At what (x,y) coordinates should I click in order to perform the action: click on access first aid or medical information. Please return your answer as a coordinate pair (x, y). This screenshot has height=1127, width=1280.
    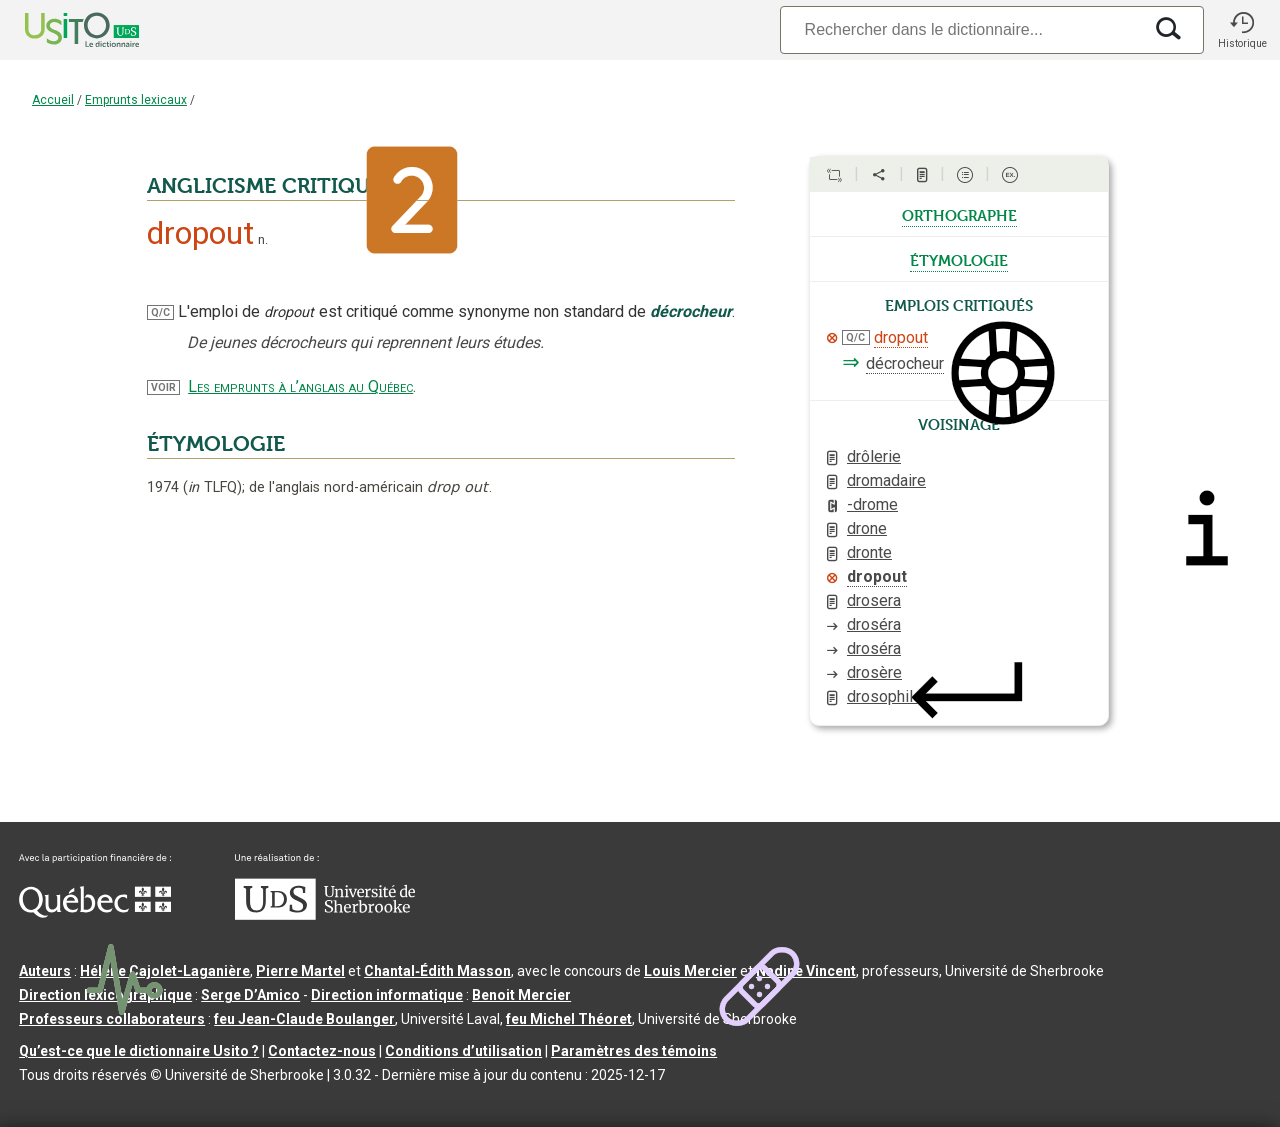
    Looking at the image, I should click on (759, 986).